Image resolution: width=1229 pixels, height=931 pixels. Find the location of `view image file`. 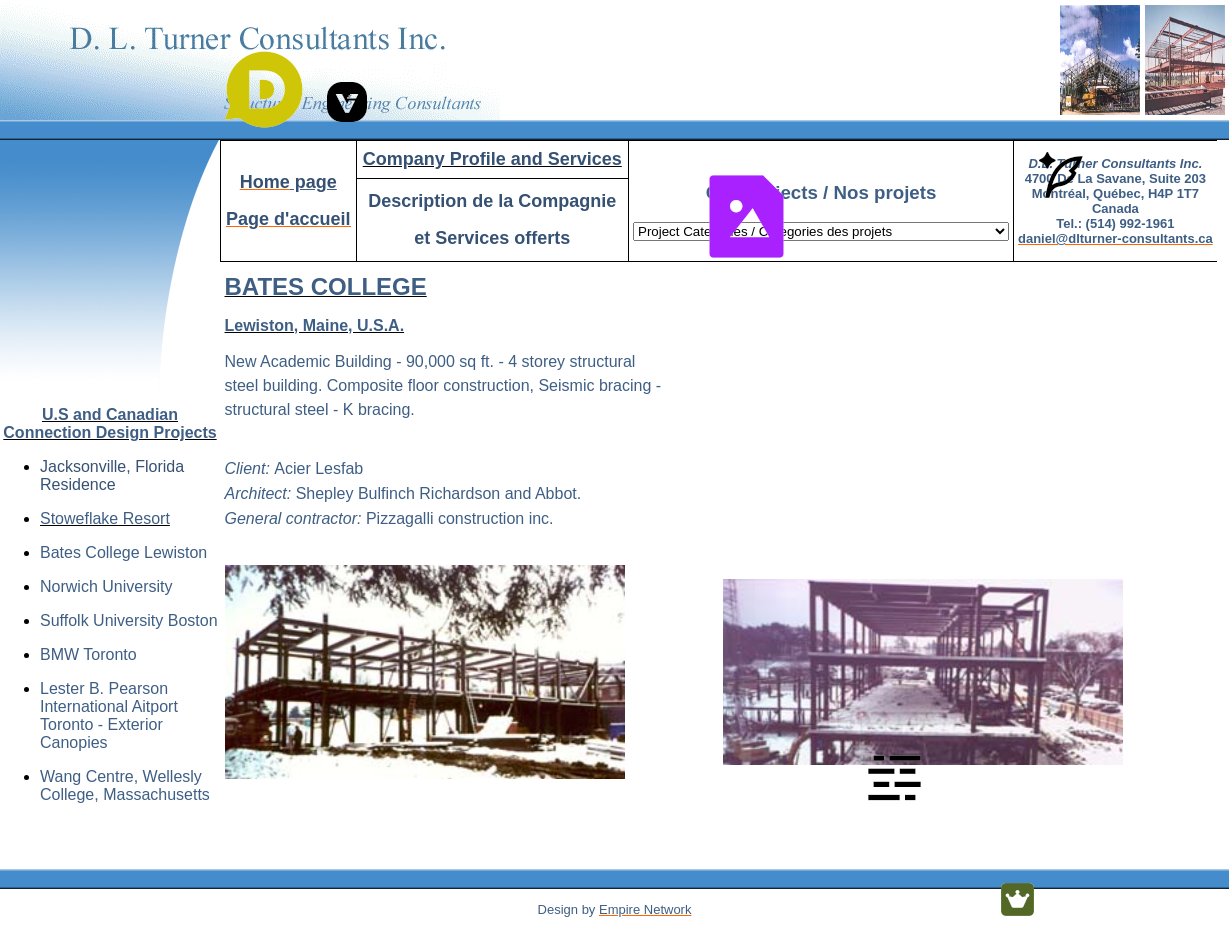

view image file is located at coordinates (746, 216).